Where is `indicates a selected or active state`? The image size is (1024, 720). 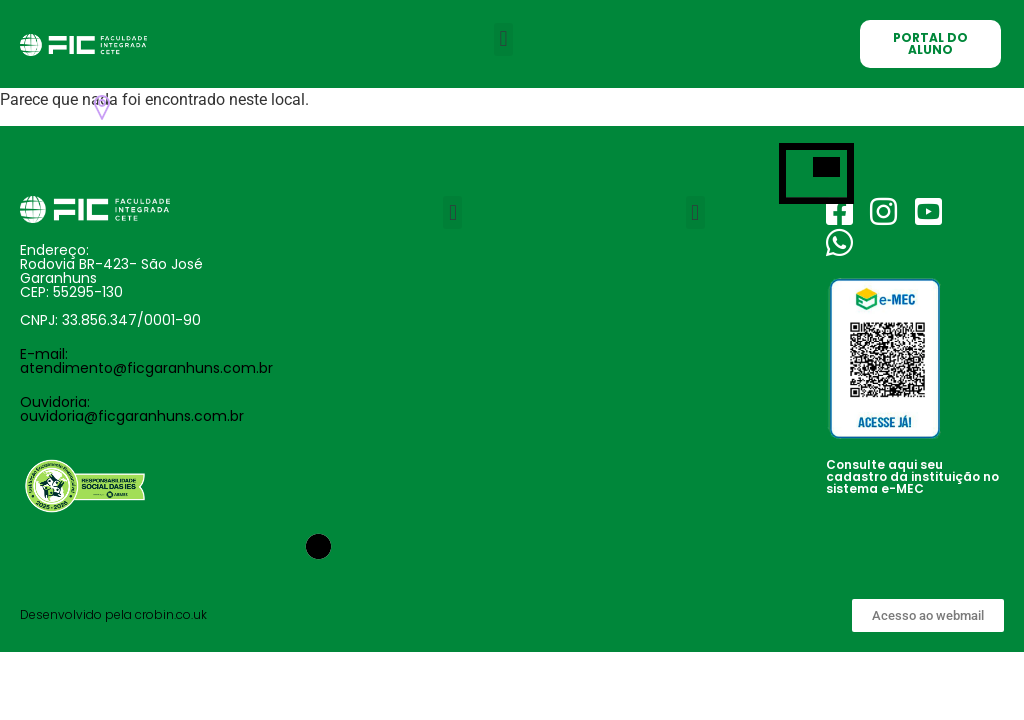 indicates a selected or active state is located at coordinates (318, 546).